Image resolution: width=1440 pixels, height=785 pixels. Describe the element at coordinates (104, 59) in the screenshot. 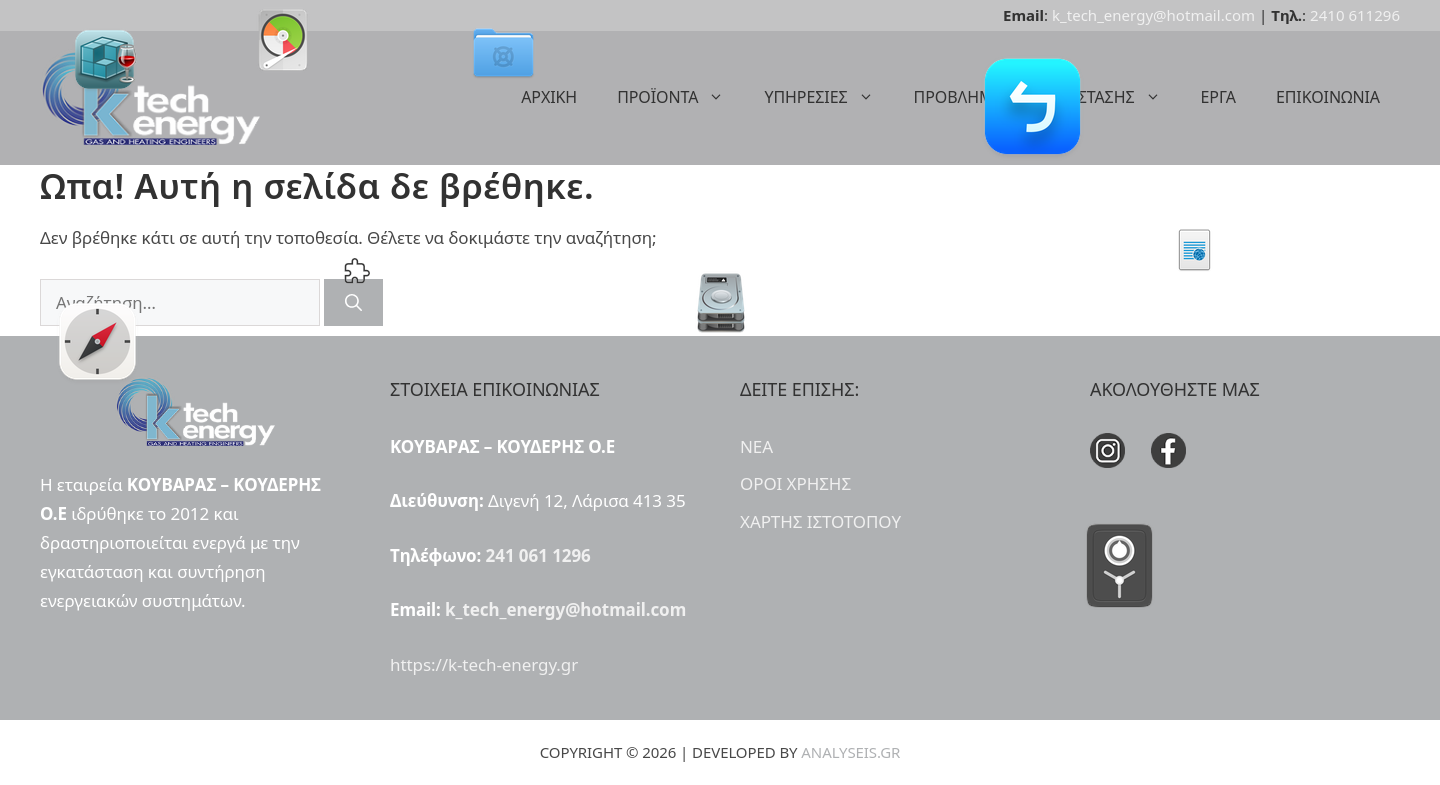

I see `open windows registry editor via wine` at that location.